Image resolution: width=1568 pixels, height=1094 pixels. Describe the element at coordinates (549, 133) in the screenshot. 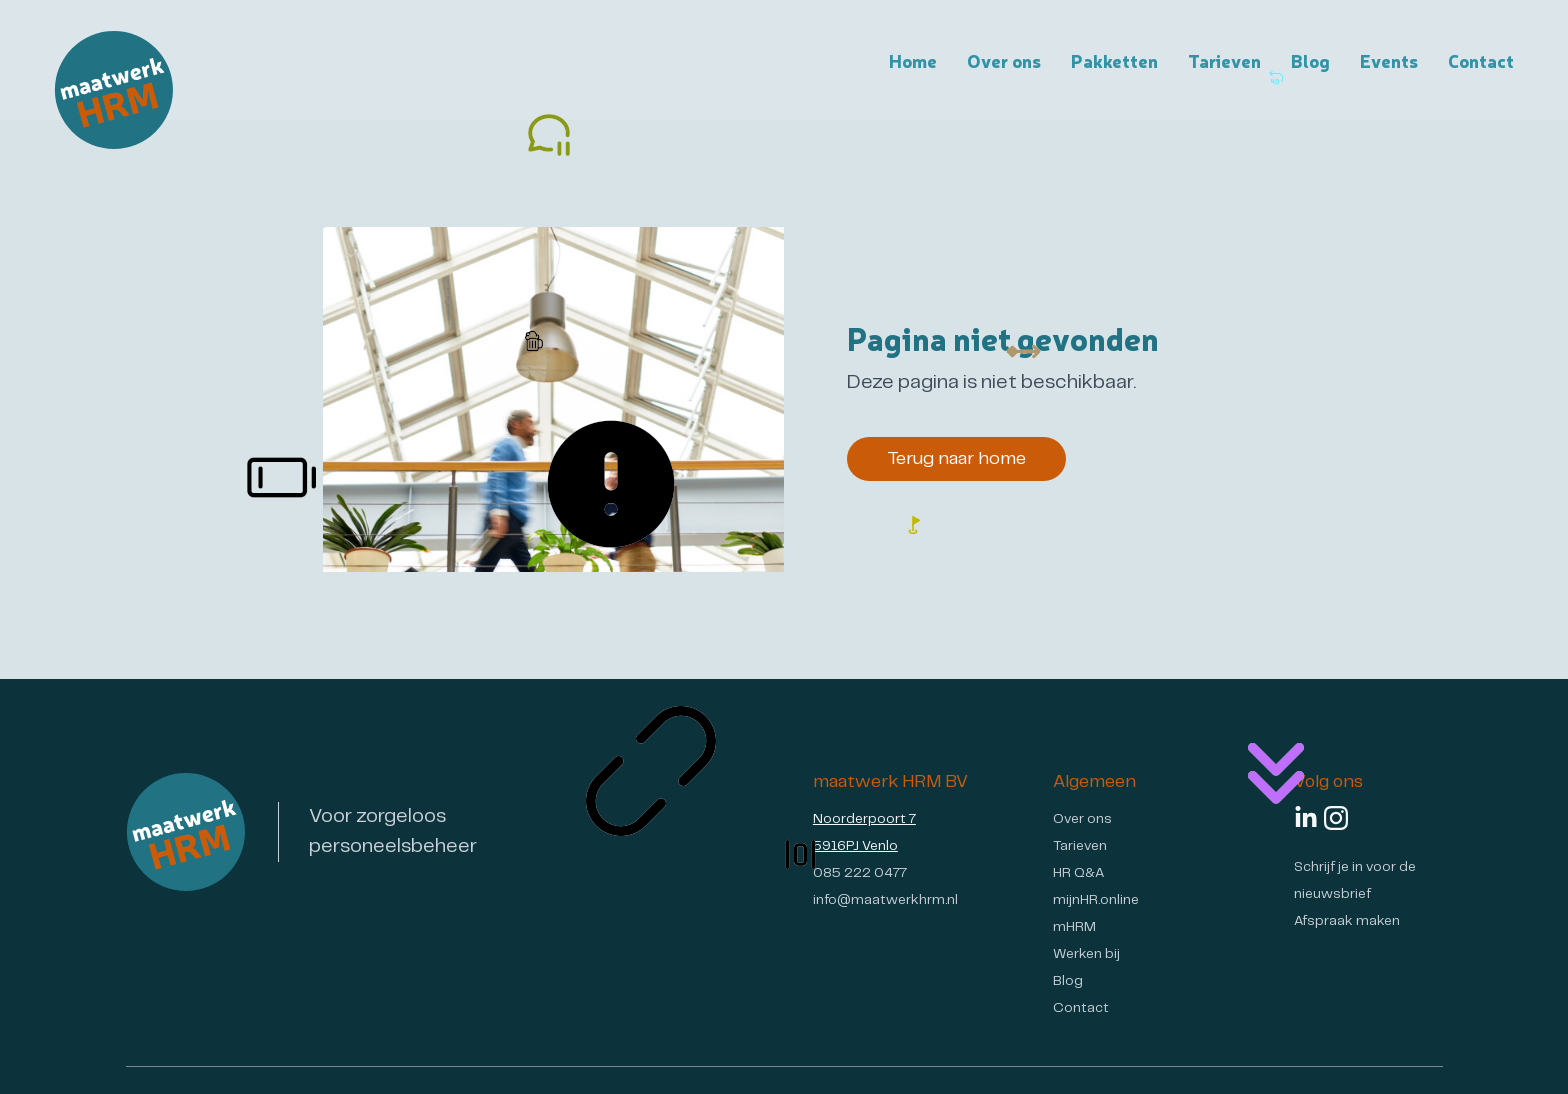

I see `pause message notifications` at that location.